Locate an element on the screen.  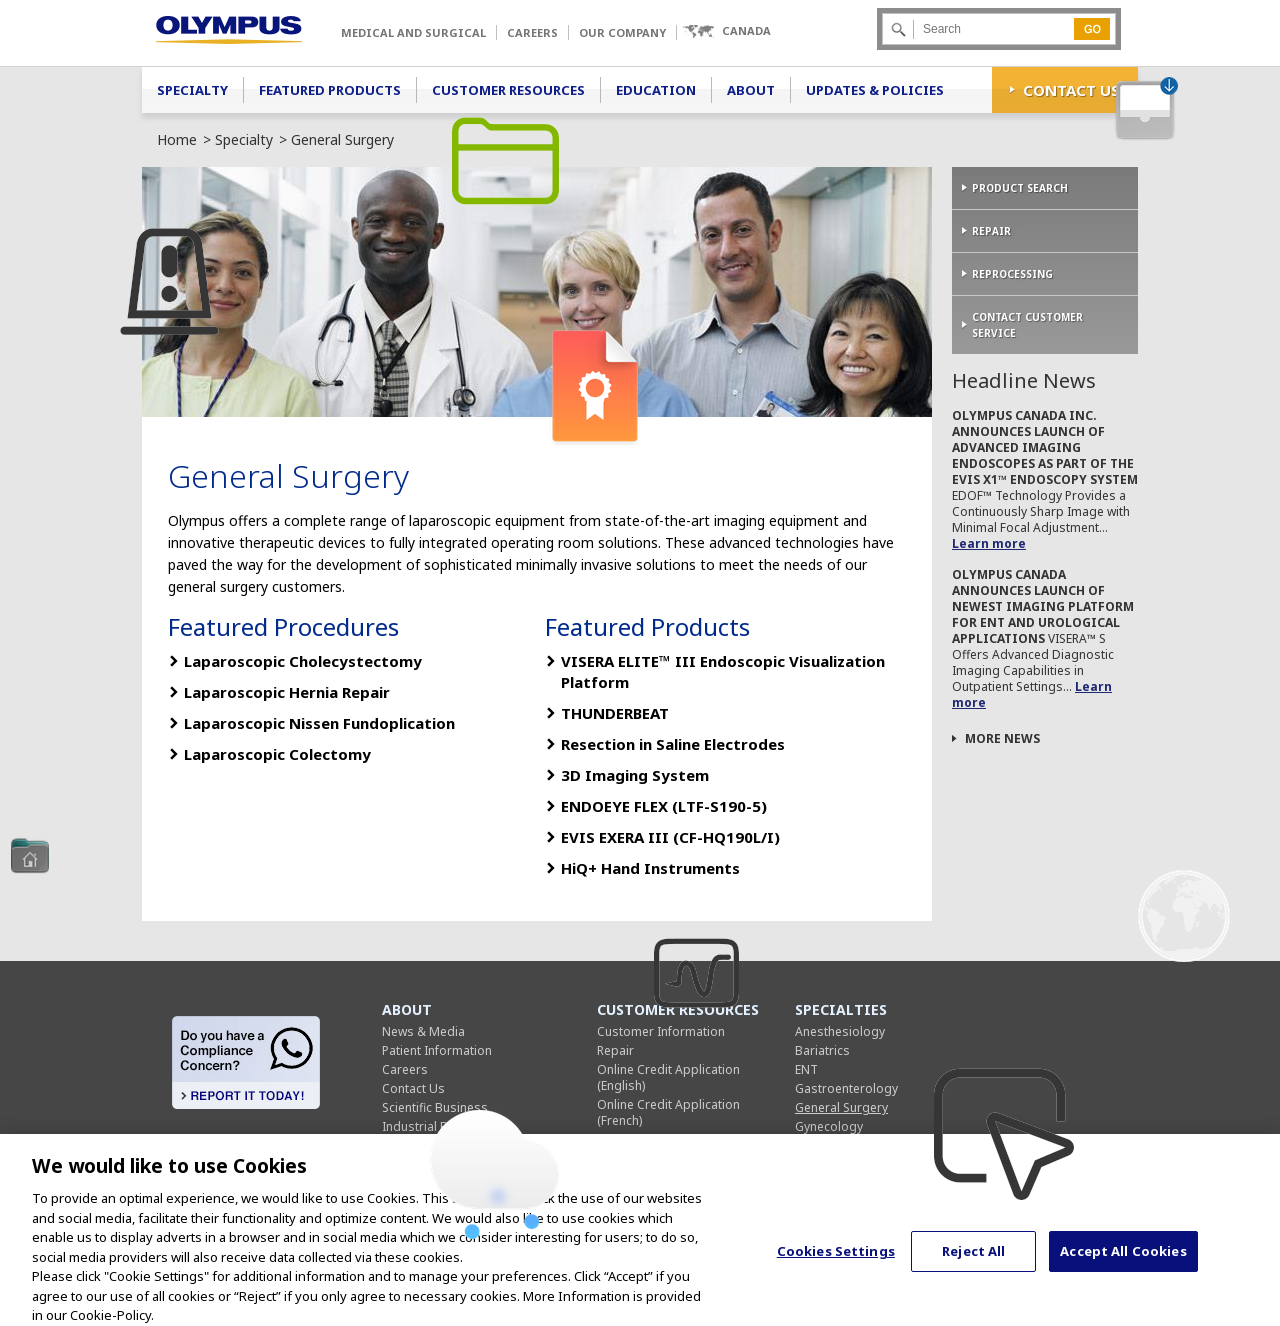
indicates a system error or crash report is located at coordinates (169, 277).